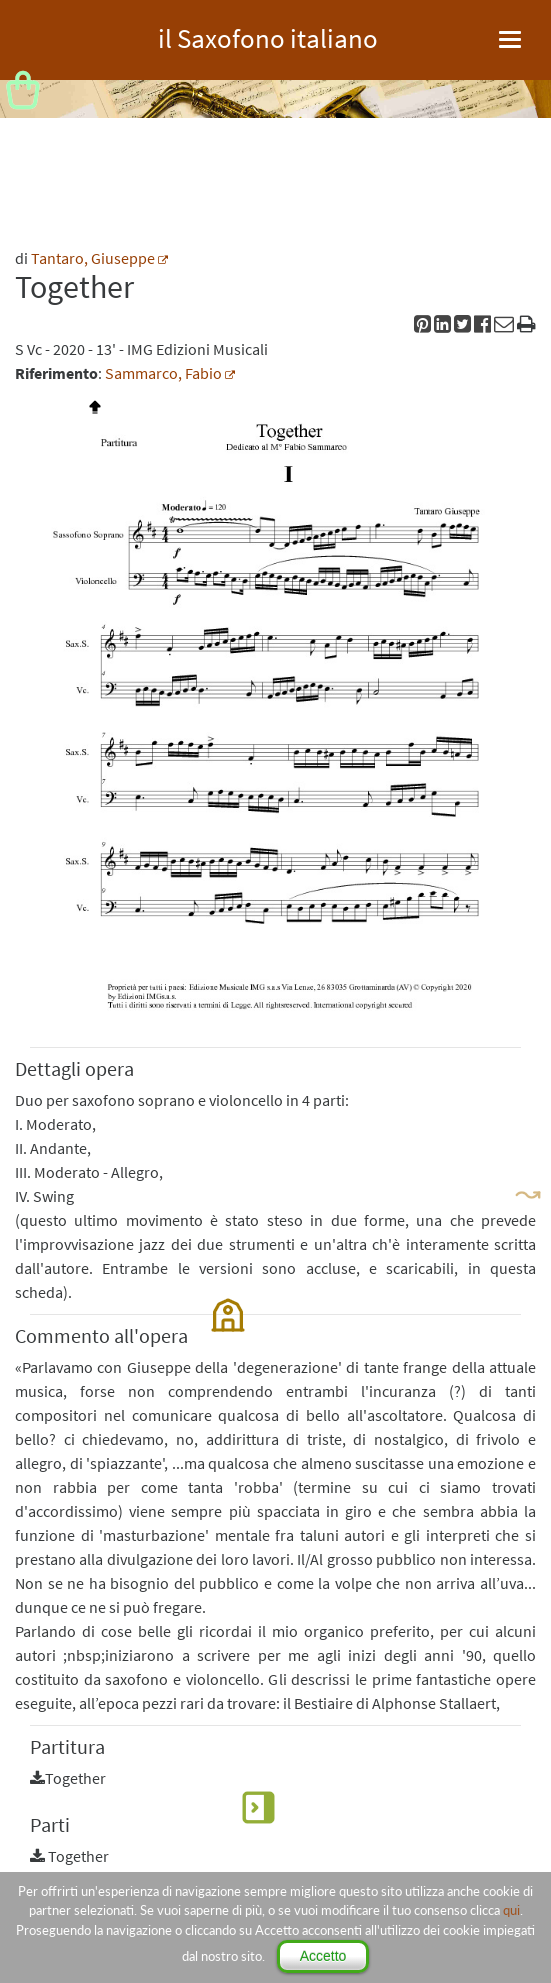 The image size is (551, 1983). Describe the element at coordinates (528, 1195) in the screenshot. I see `indicates an upward trend or growth` at that location.